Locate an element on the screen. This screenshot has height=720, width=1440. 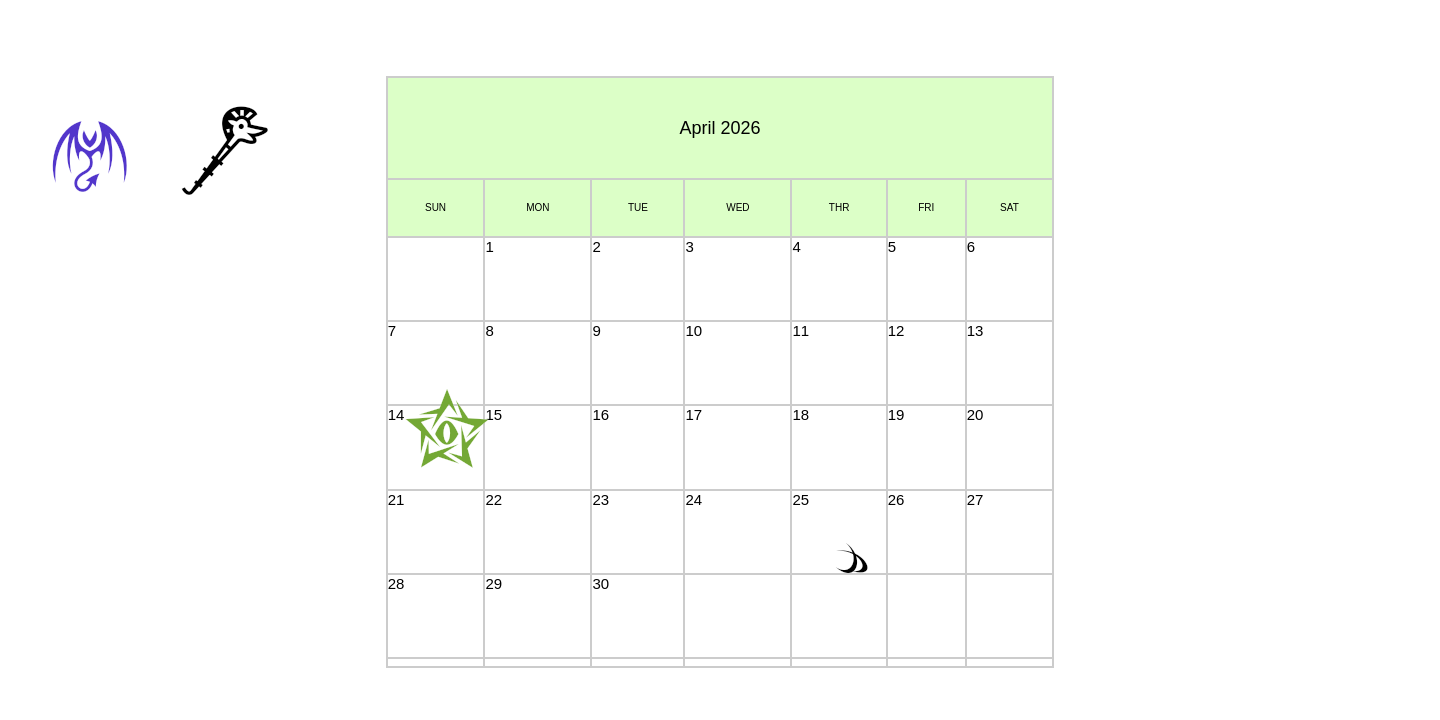
carnyx ancient war horn instrument icon is located at coordinates (222, 150).